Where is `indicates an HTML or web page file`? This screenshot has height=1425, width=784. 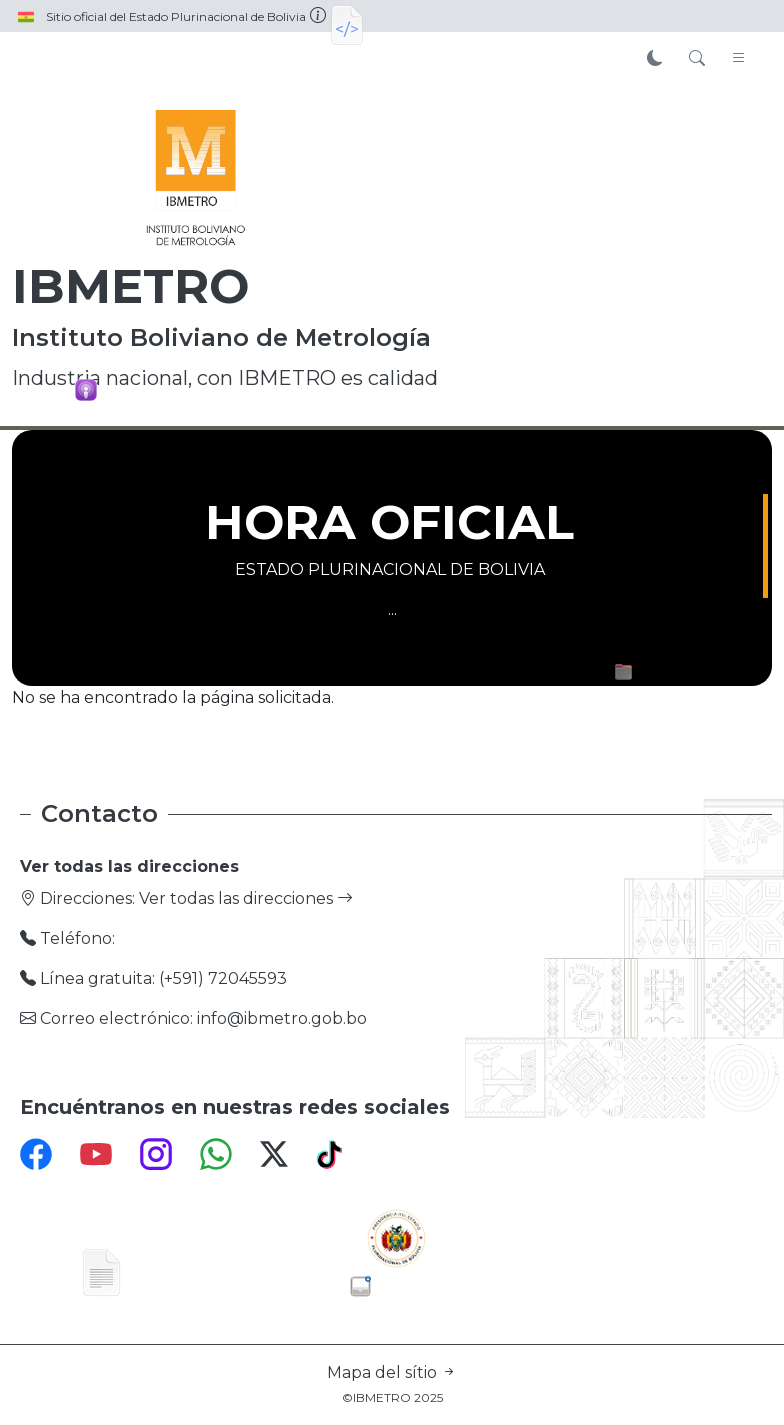
indicates an HTML or web page file is located at coordinates (347, 25).